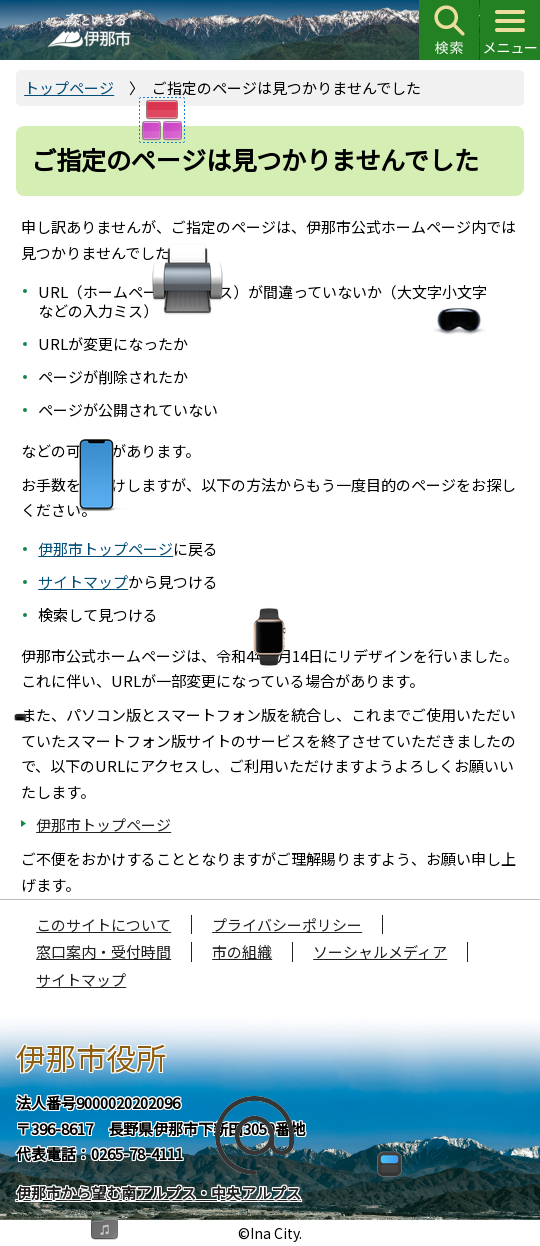 The width and height of the screenshot is (540, 1246). Describe the element at coordinates (96, 475) in the screenshot. I see `iPhone 12 device icon` at that location.